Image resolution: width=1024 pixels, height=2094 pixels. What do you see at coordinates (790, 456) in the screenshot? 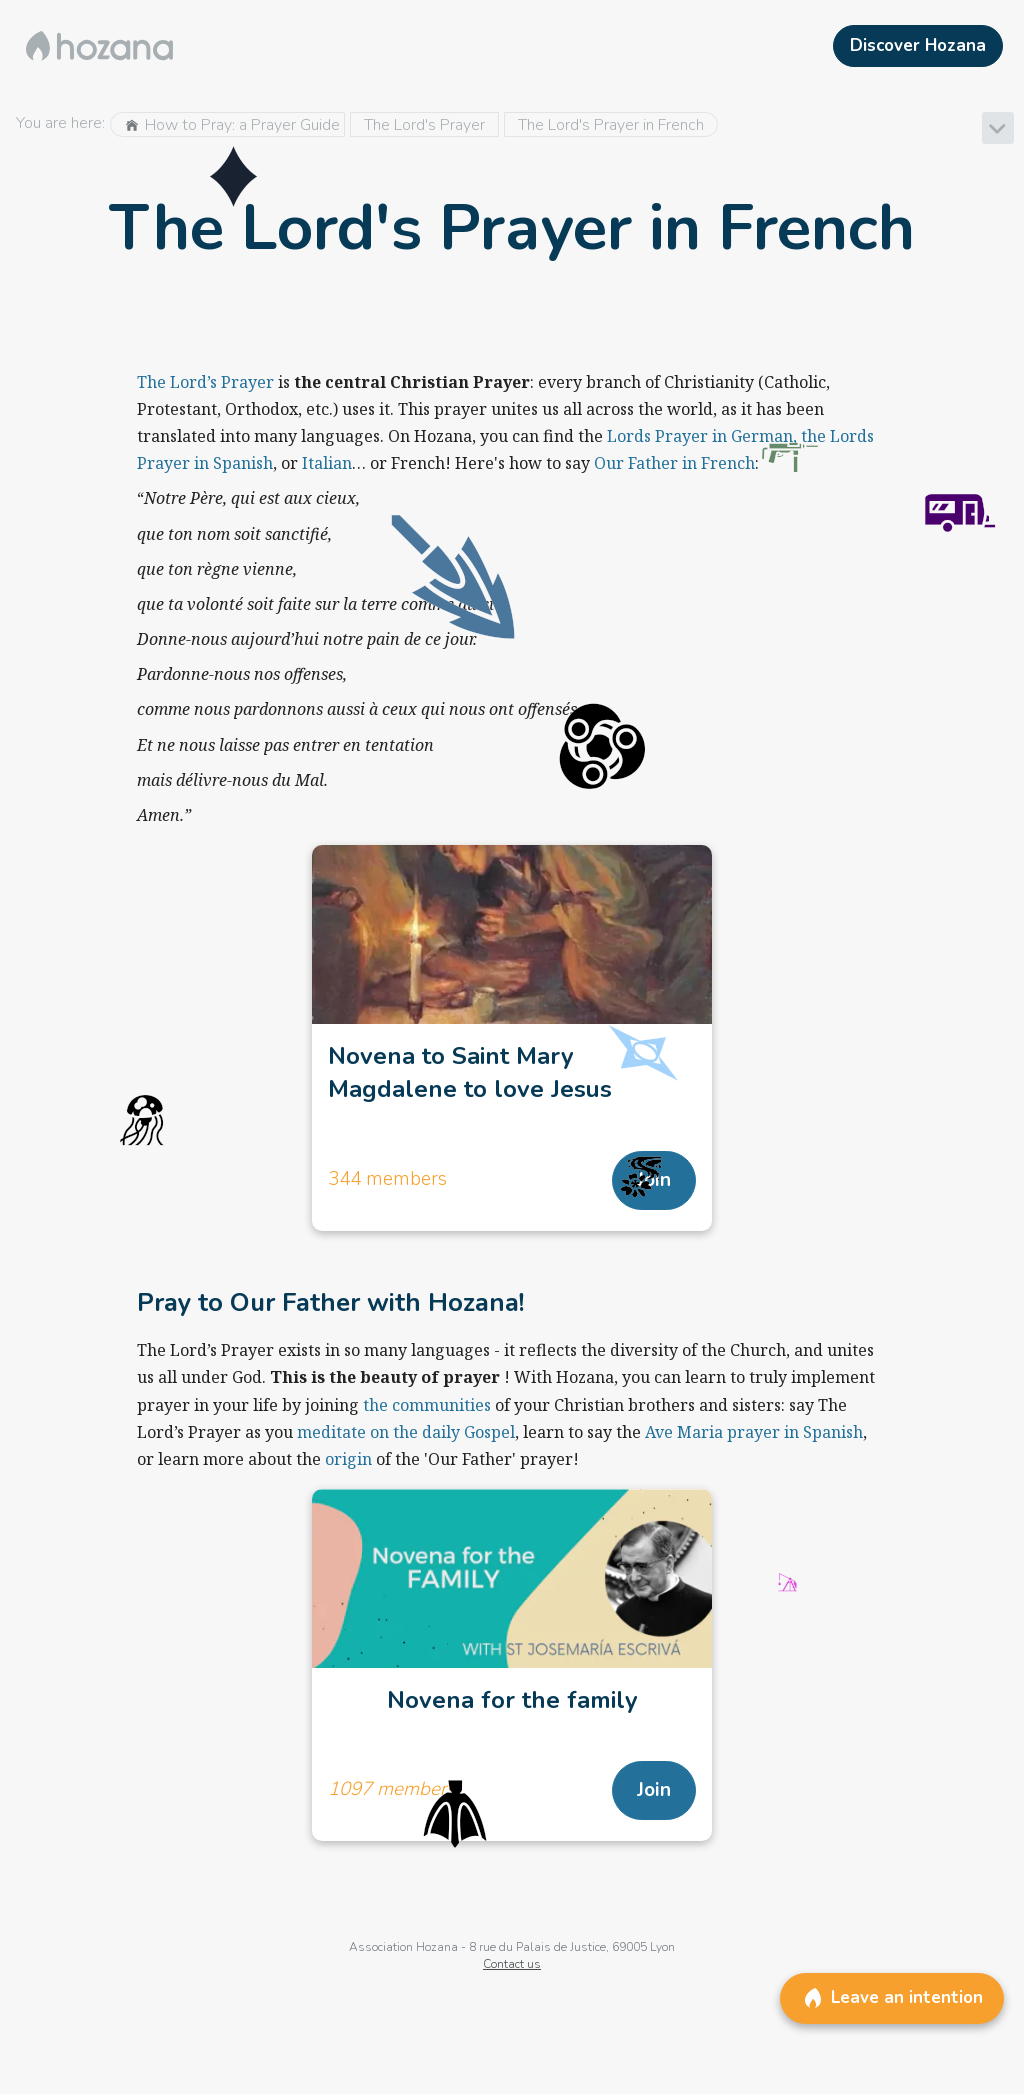
I see `select the grease gun weapon` at bounding box center [790, 456].